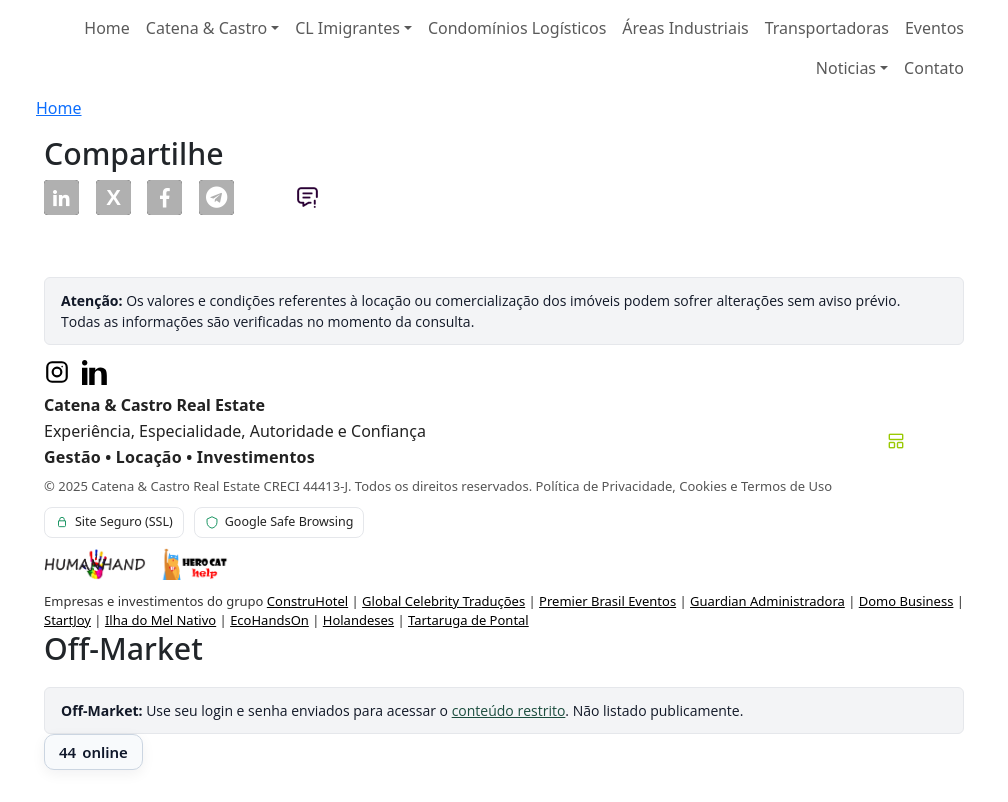  Describe the element at coordinates (307, 196) in the screenshot. I see `message requires attention or action` at that location.